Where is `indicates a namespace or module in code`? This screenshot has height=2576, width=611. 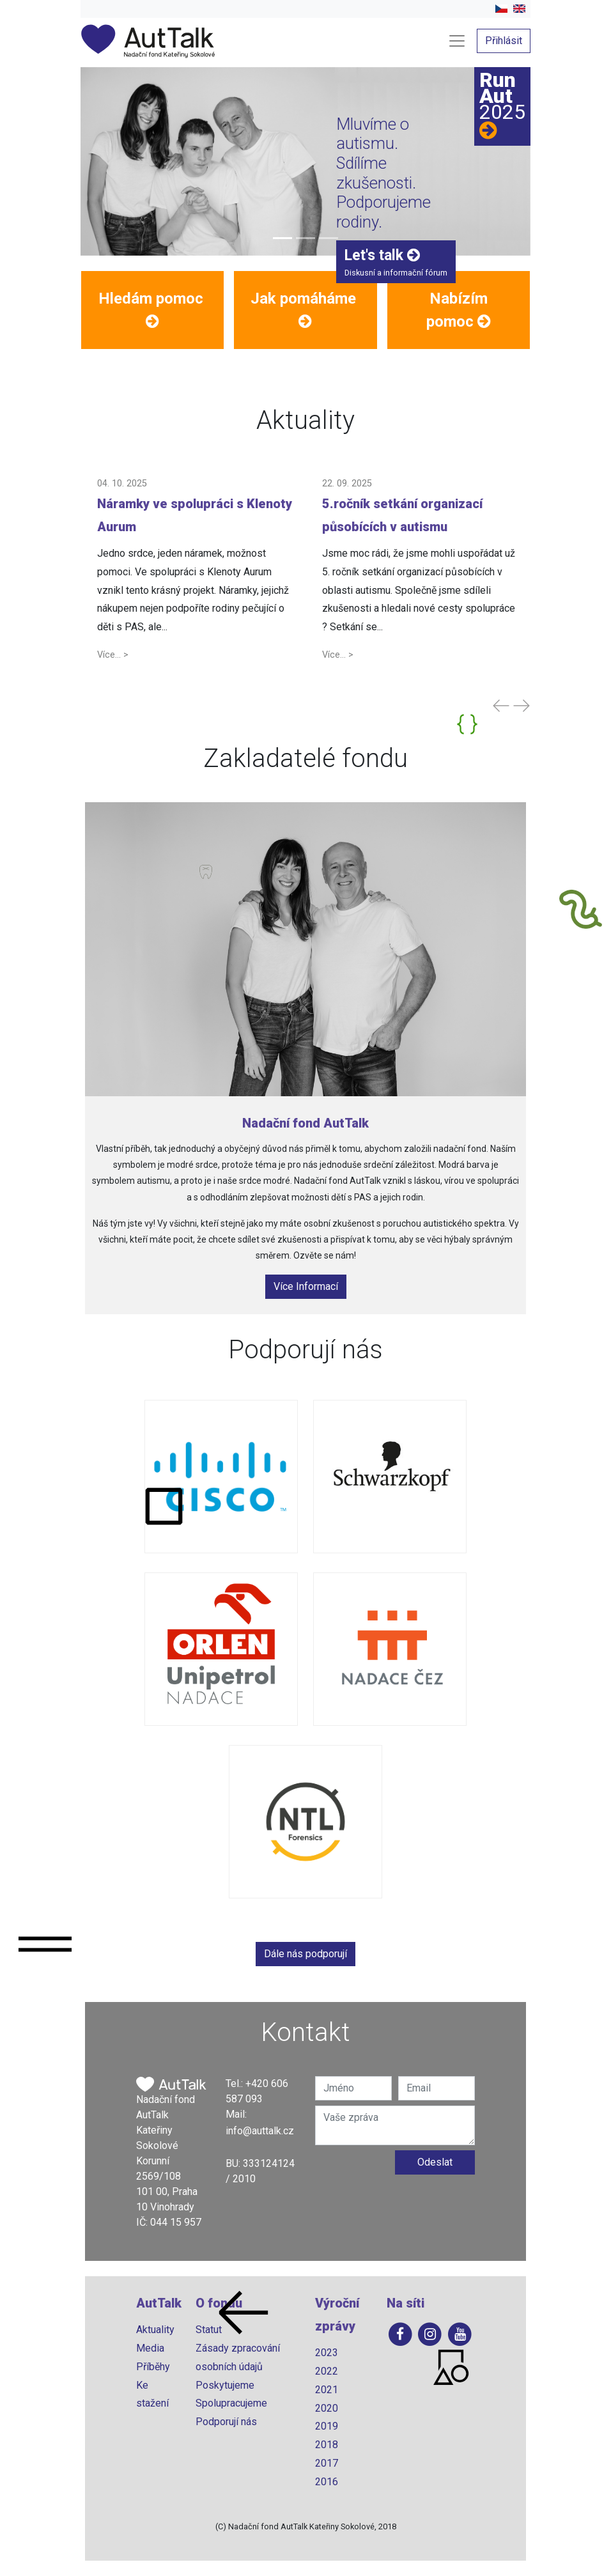
indicates a namespace or module in code is located at coordinates (467, 724).